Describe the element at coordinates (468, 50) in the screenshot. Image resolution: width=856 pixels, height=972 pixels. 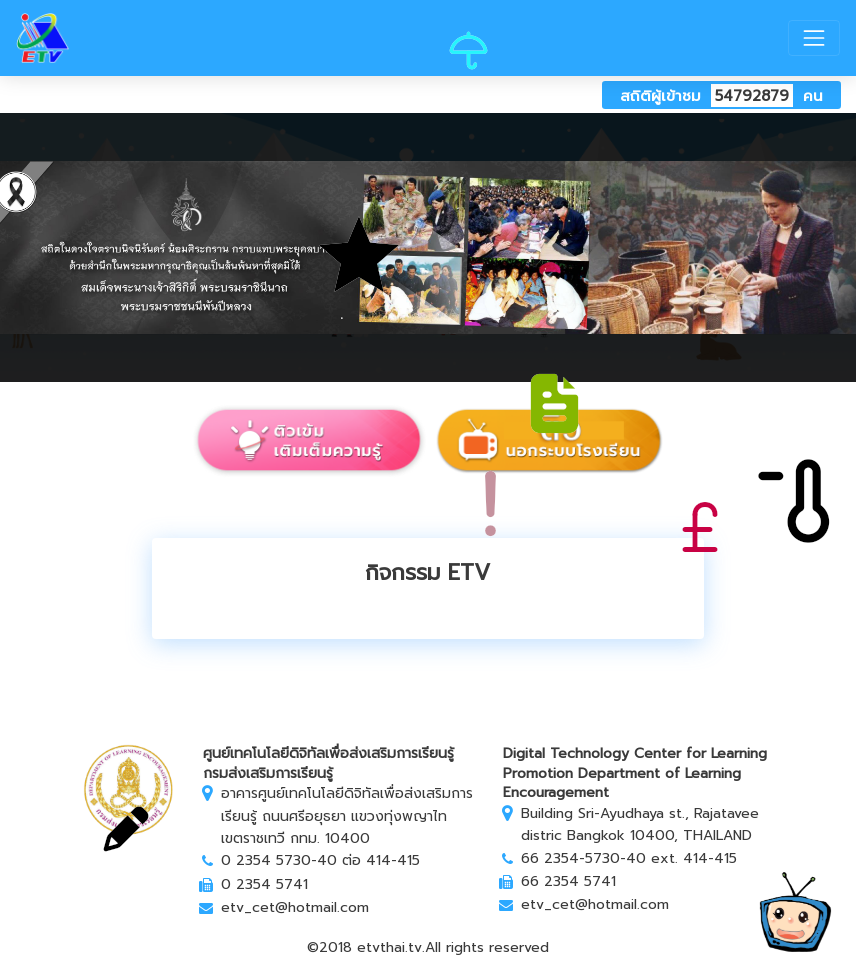
I see `view weather protection or rain forecast` at that location.